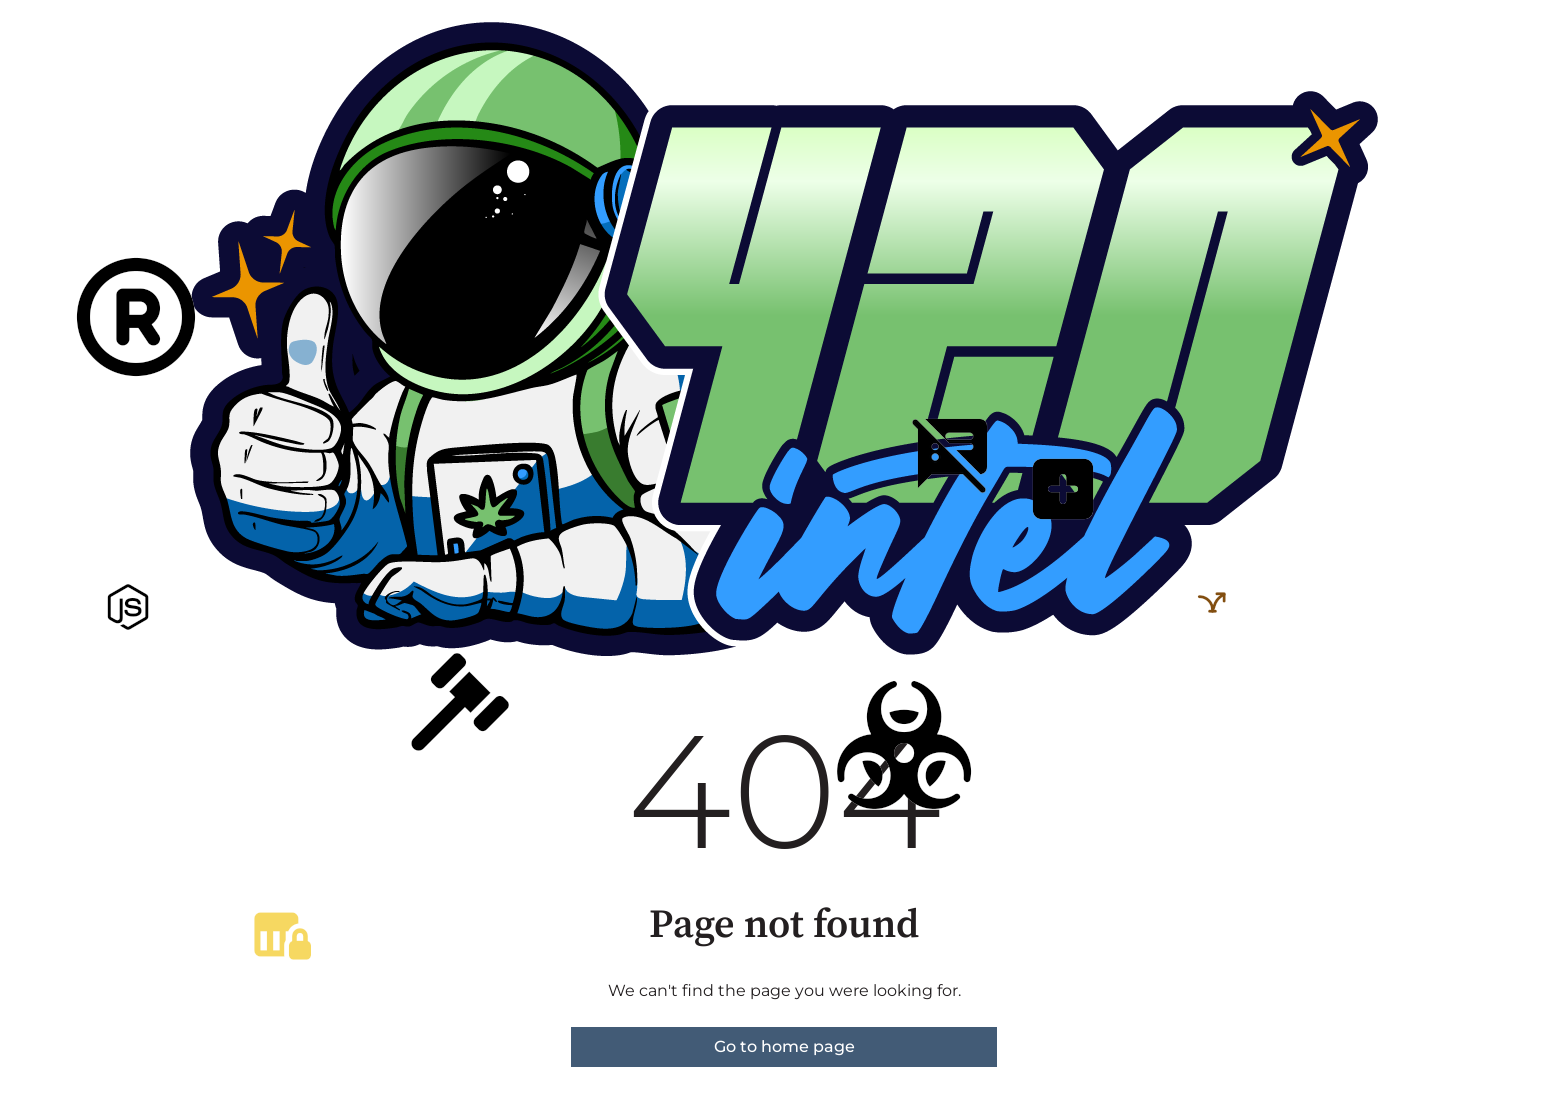  I want to click on mute or disable speaker notes, so click(952, 453).